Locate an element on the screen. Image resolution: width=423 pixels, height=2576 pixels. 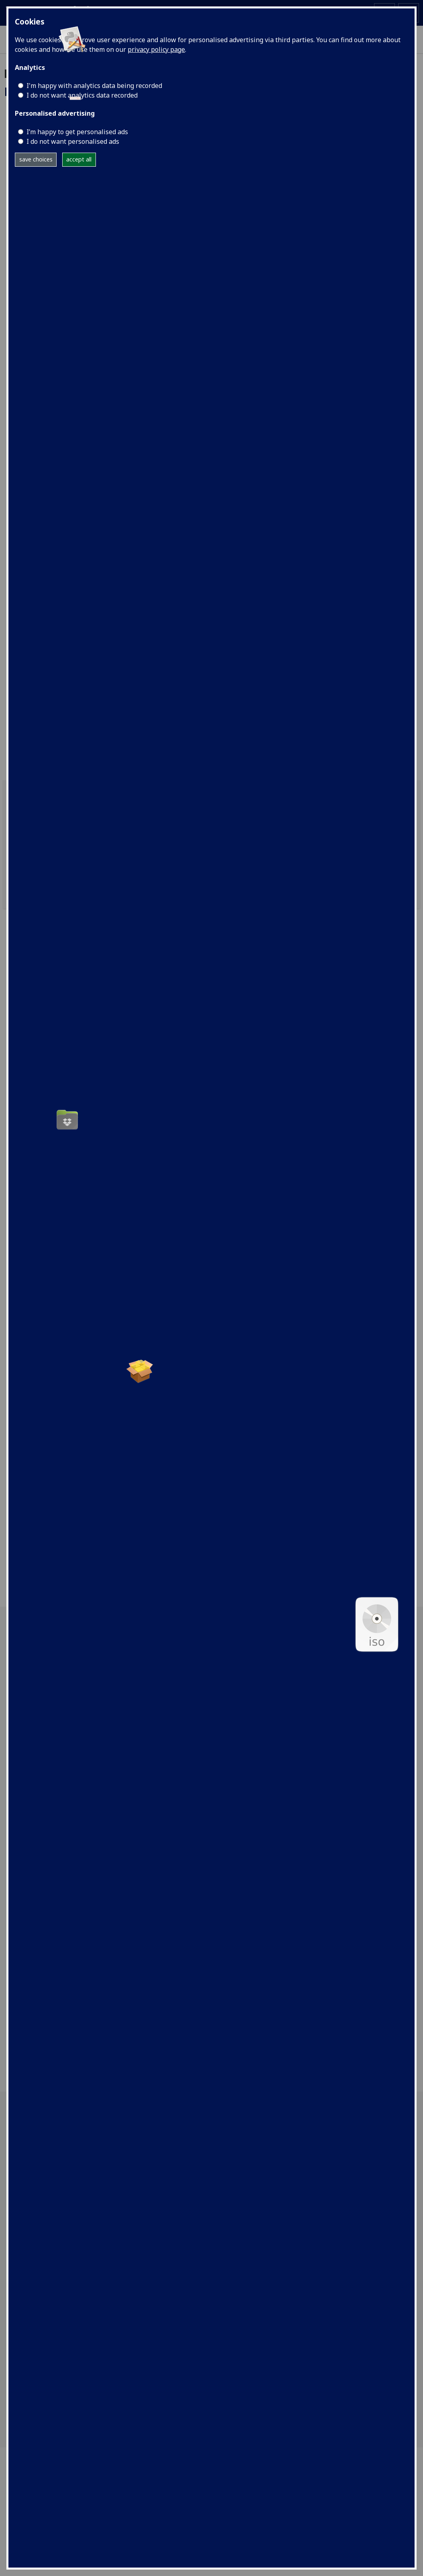
connect a pink bluetooth keyboard is located at coordinates (75, 98).